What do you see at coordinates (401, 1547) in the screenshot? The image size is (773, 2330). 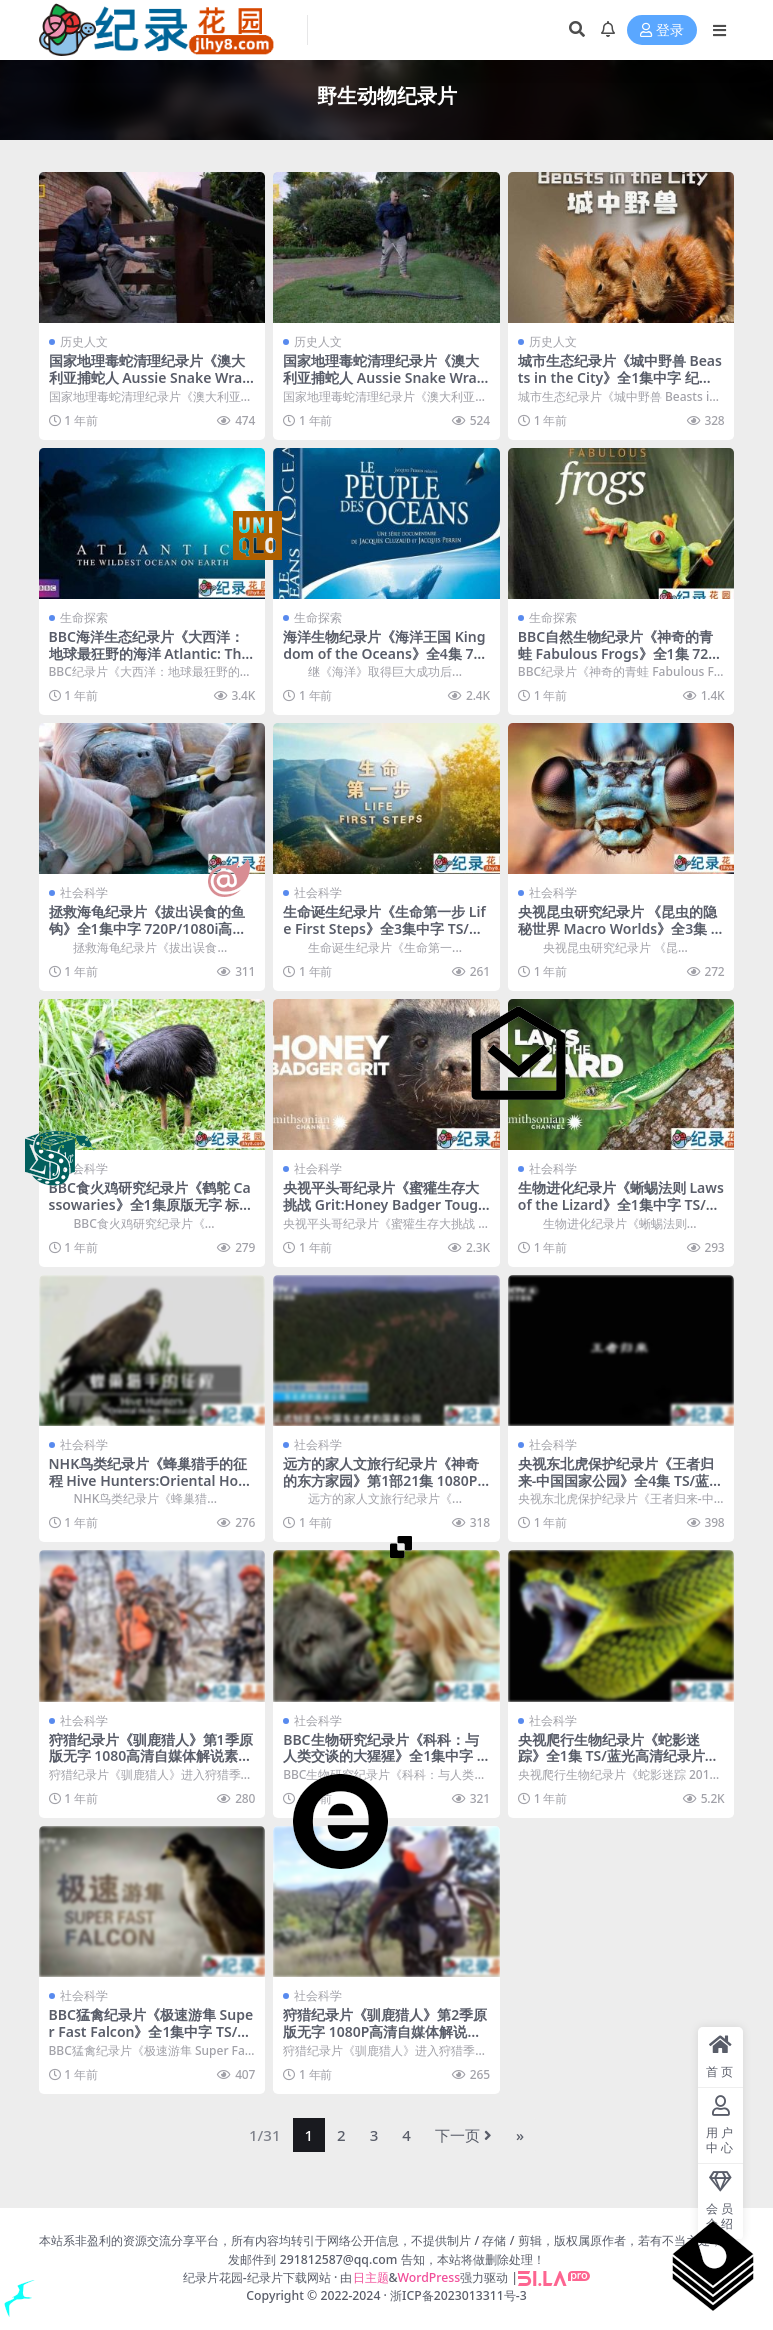 I see `SendGrid email delivery service logo` at bounding box center [401, 1547].